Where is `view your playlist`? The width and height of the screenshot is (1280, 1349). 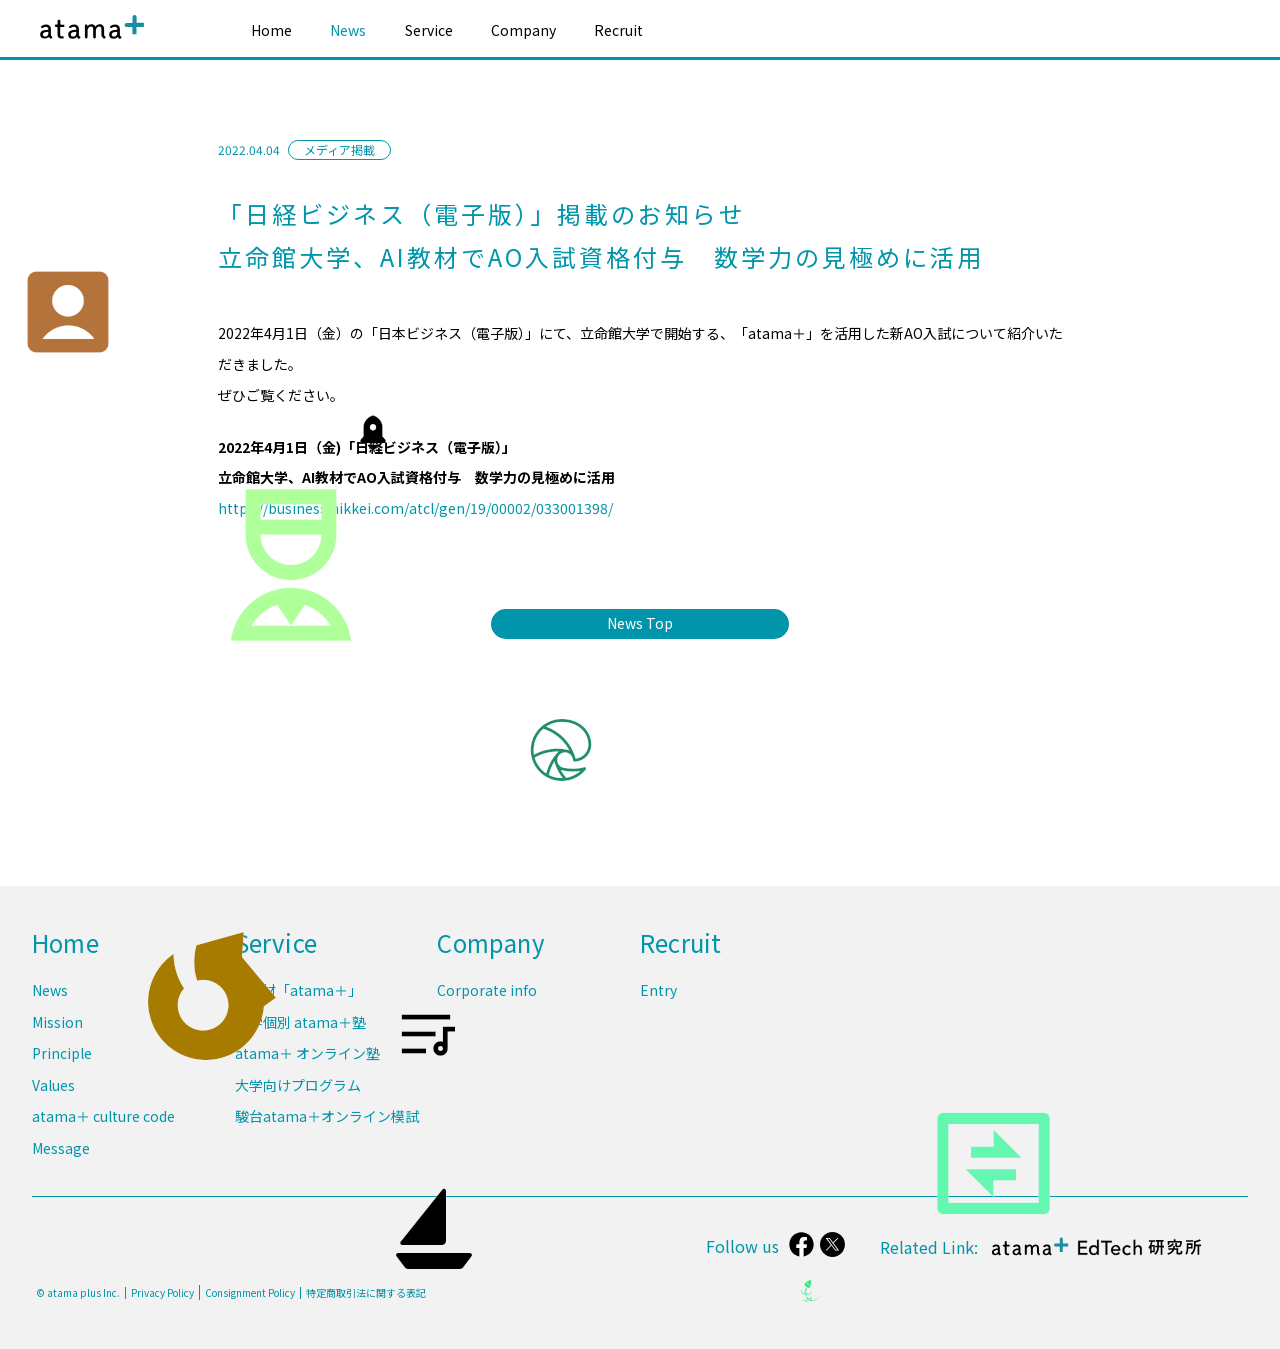 view your playlist is located at coordinates (426, 1034).